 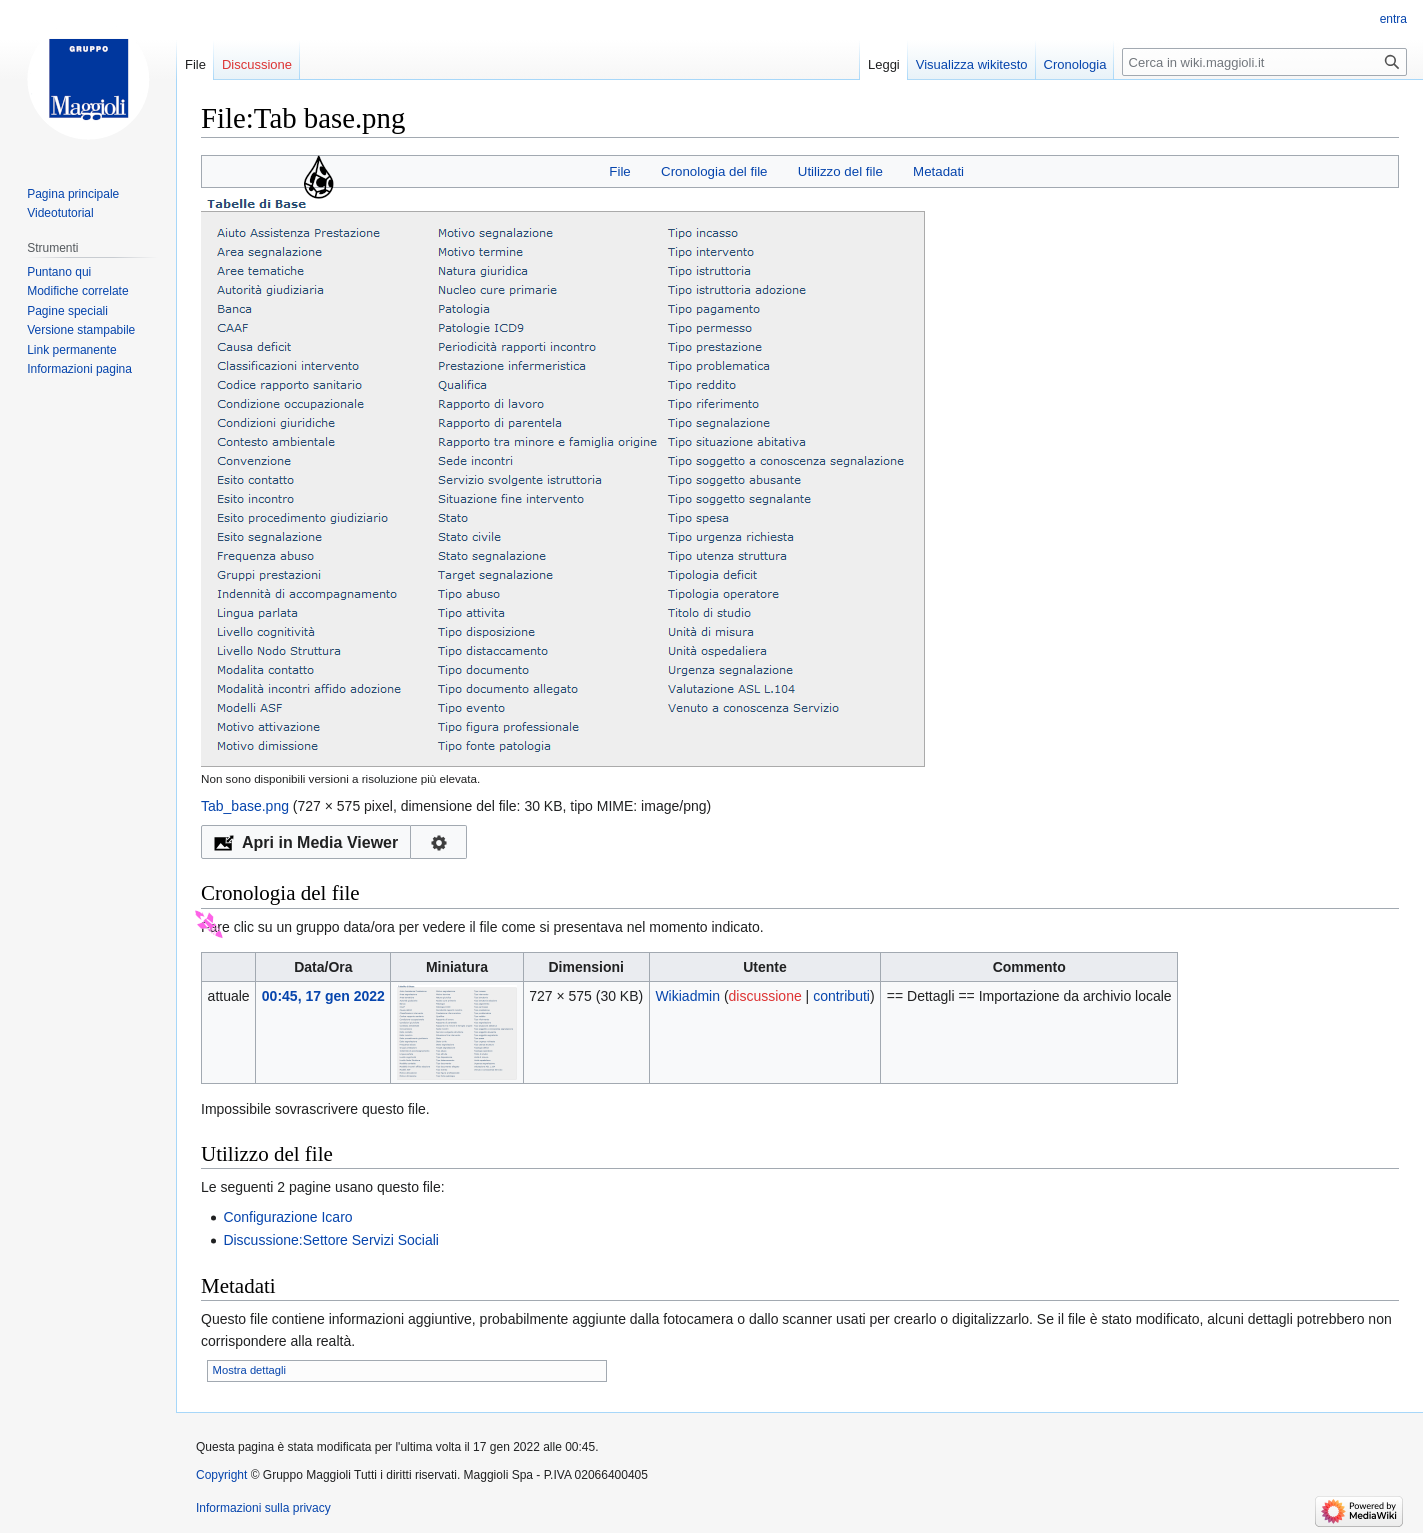 What do you see at coordinates (319, 176) in the screenshot?
I see `activate crystallization ability or spell` at bounding box center [319, 176].